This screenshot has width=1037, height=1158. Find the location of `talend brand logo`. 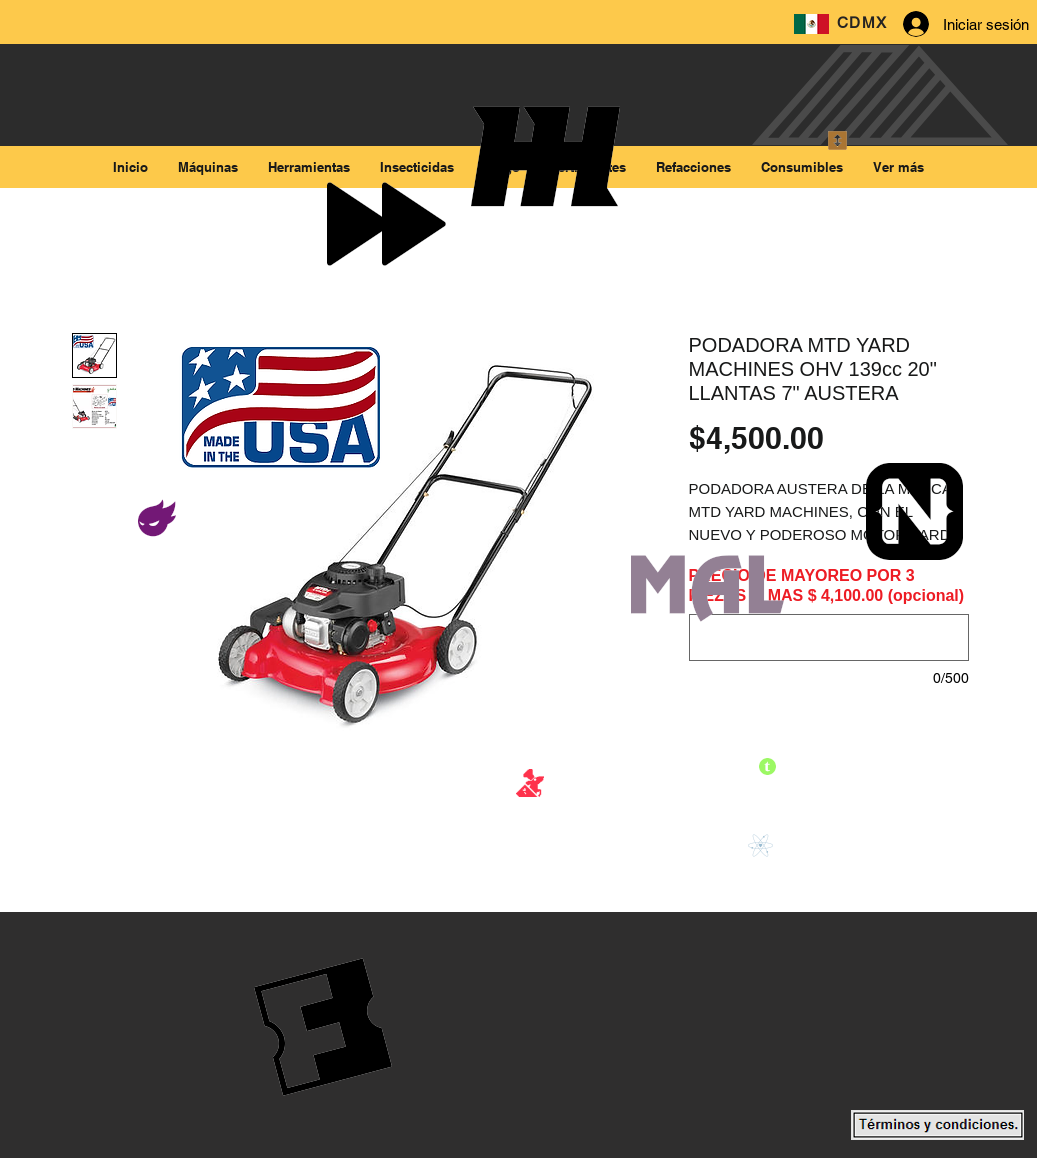

talend brand logo is located at coordinates (767, 766).